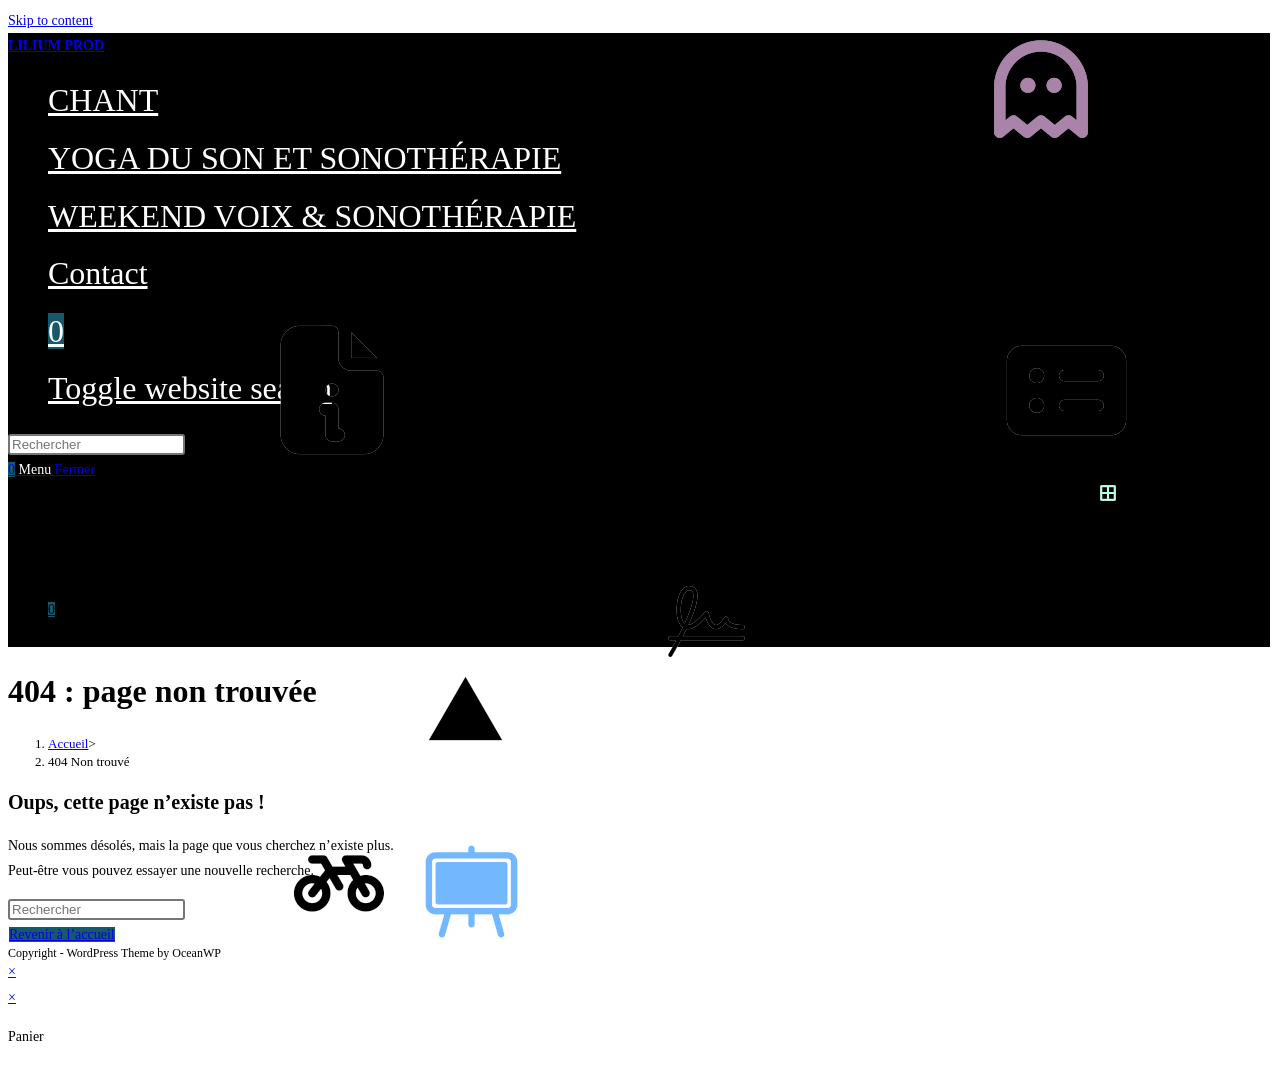 This screenshot has height=1071, width=1278. What do you see at coordinates (1041, 91) in the screenshot?
I see `enable ghost mode or incognito browsing` at bounding box center [1041, 91].